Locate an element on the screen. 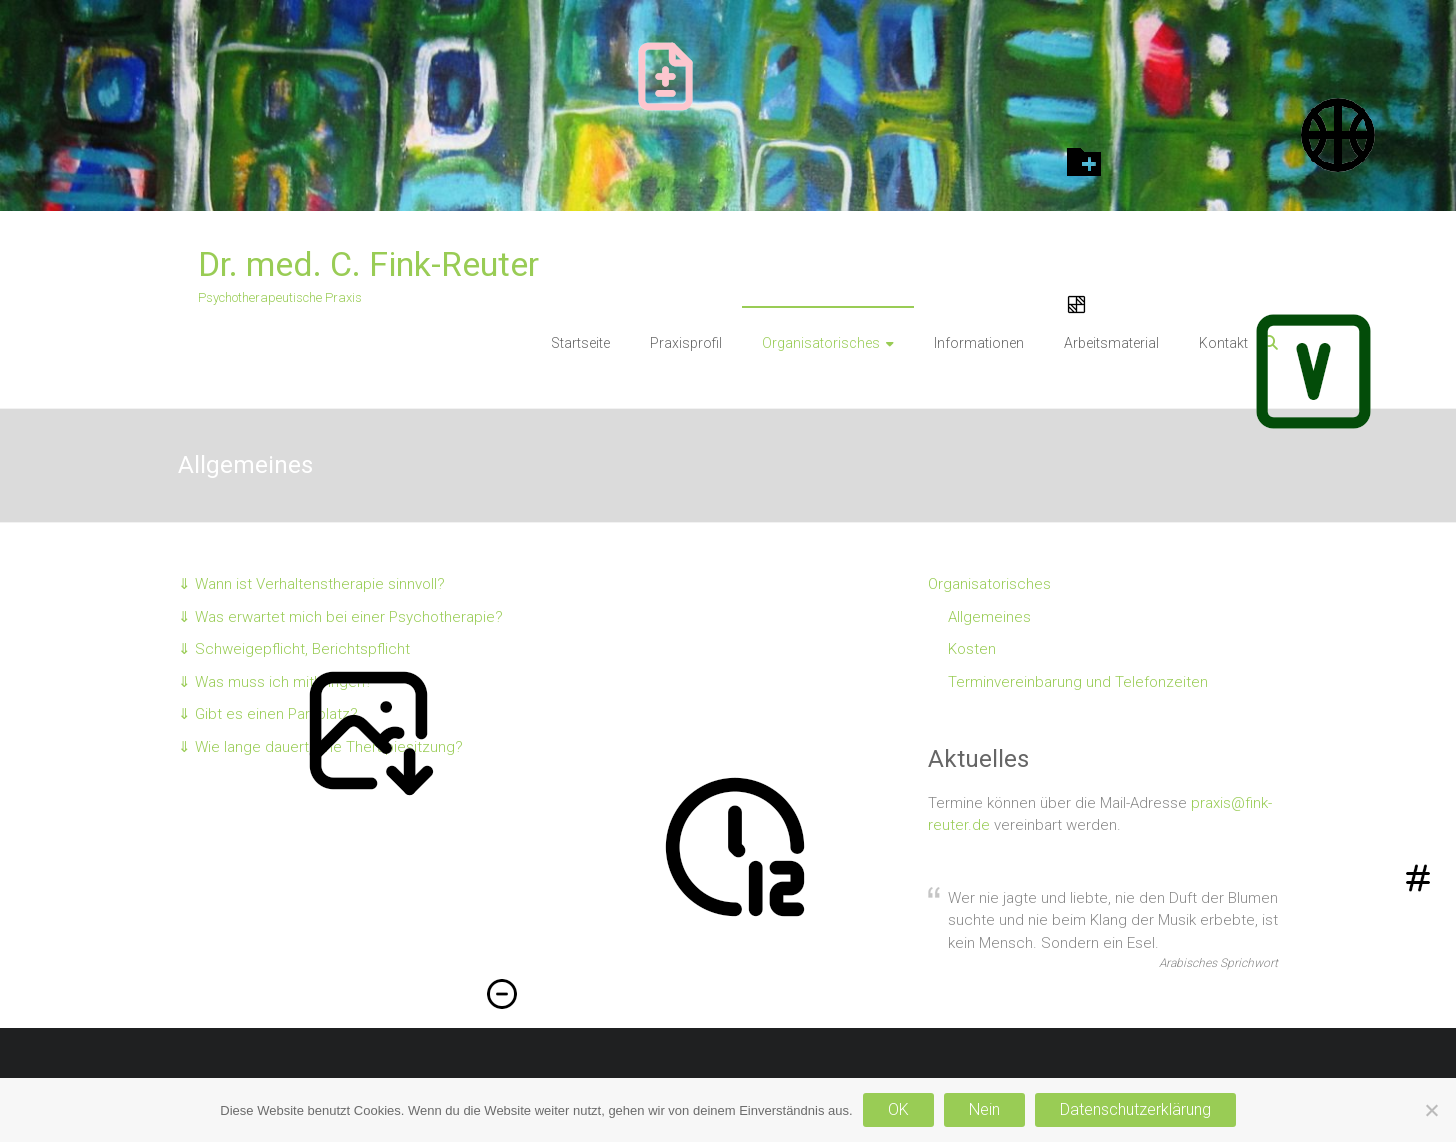 The image size is (1456, 1142). indicates a "V" keyboard shortcut or hotkey is located at coordinates (1313, 371).